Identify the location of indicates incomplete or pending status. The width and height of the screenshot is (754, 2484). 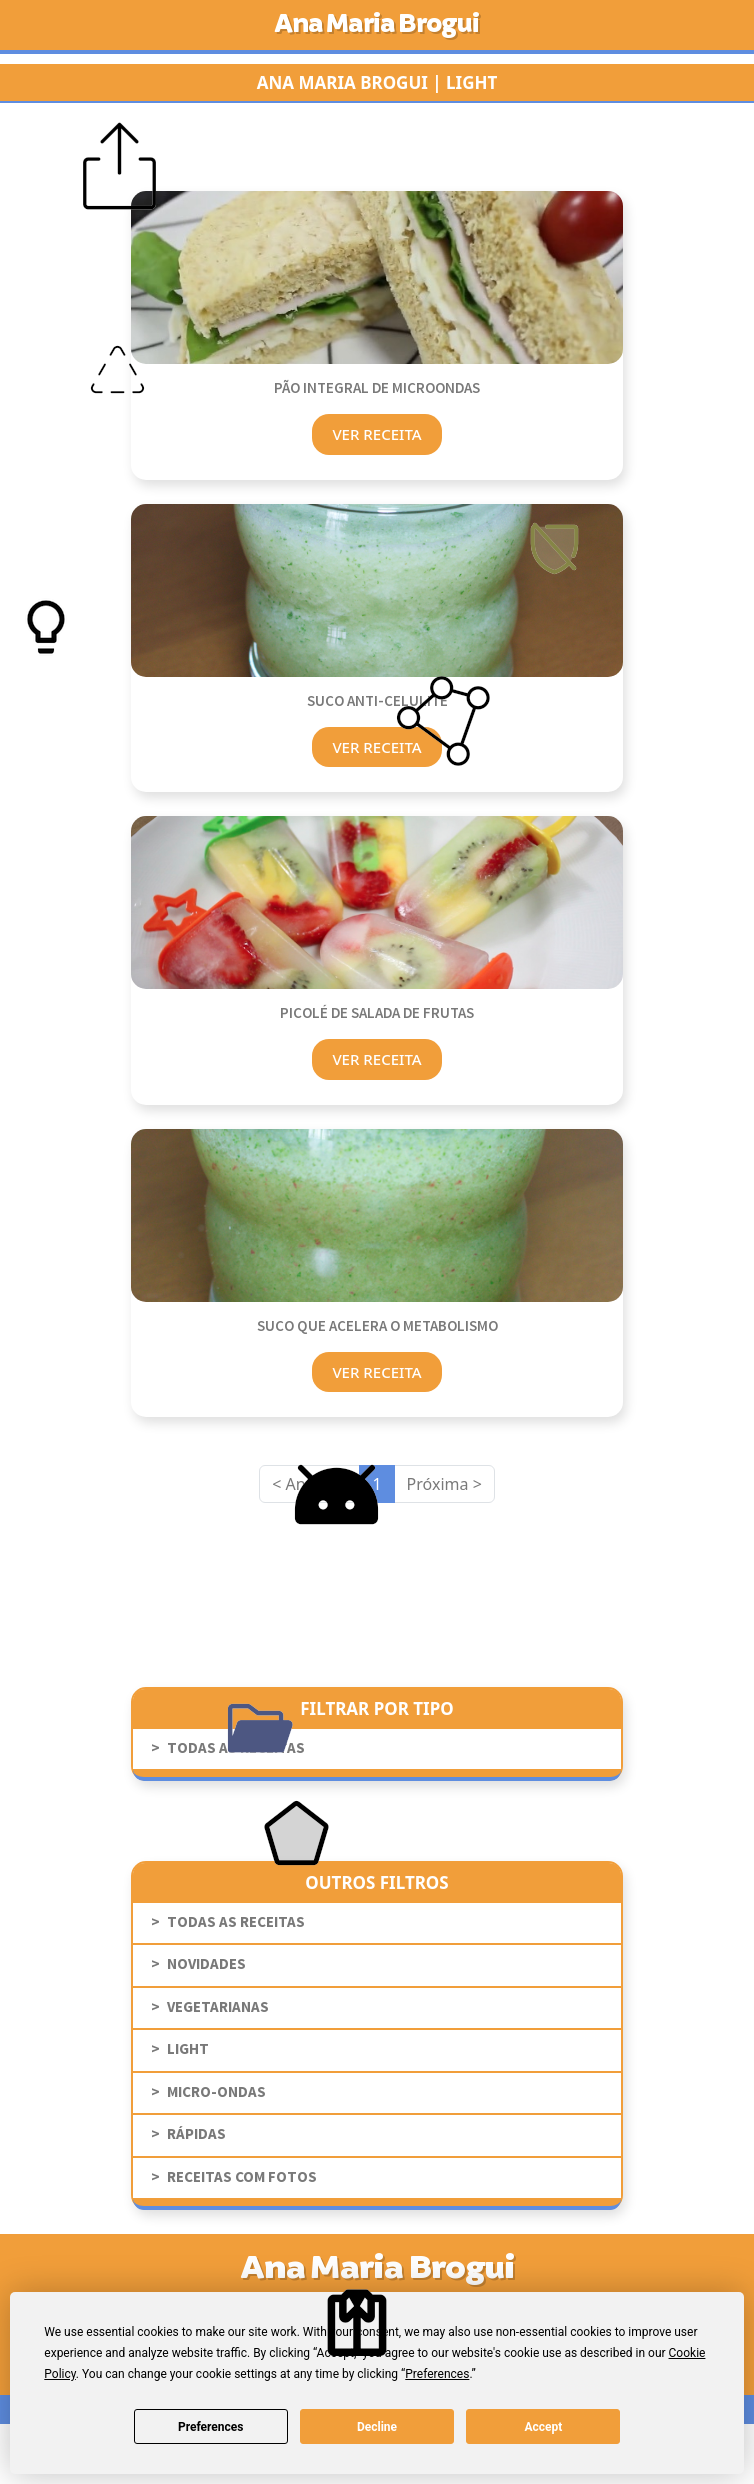
(117, 370).